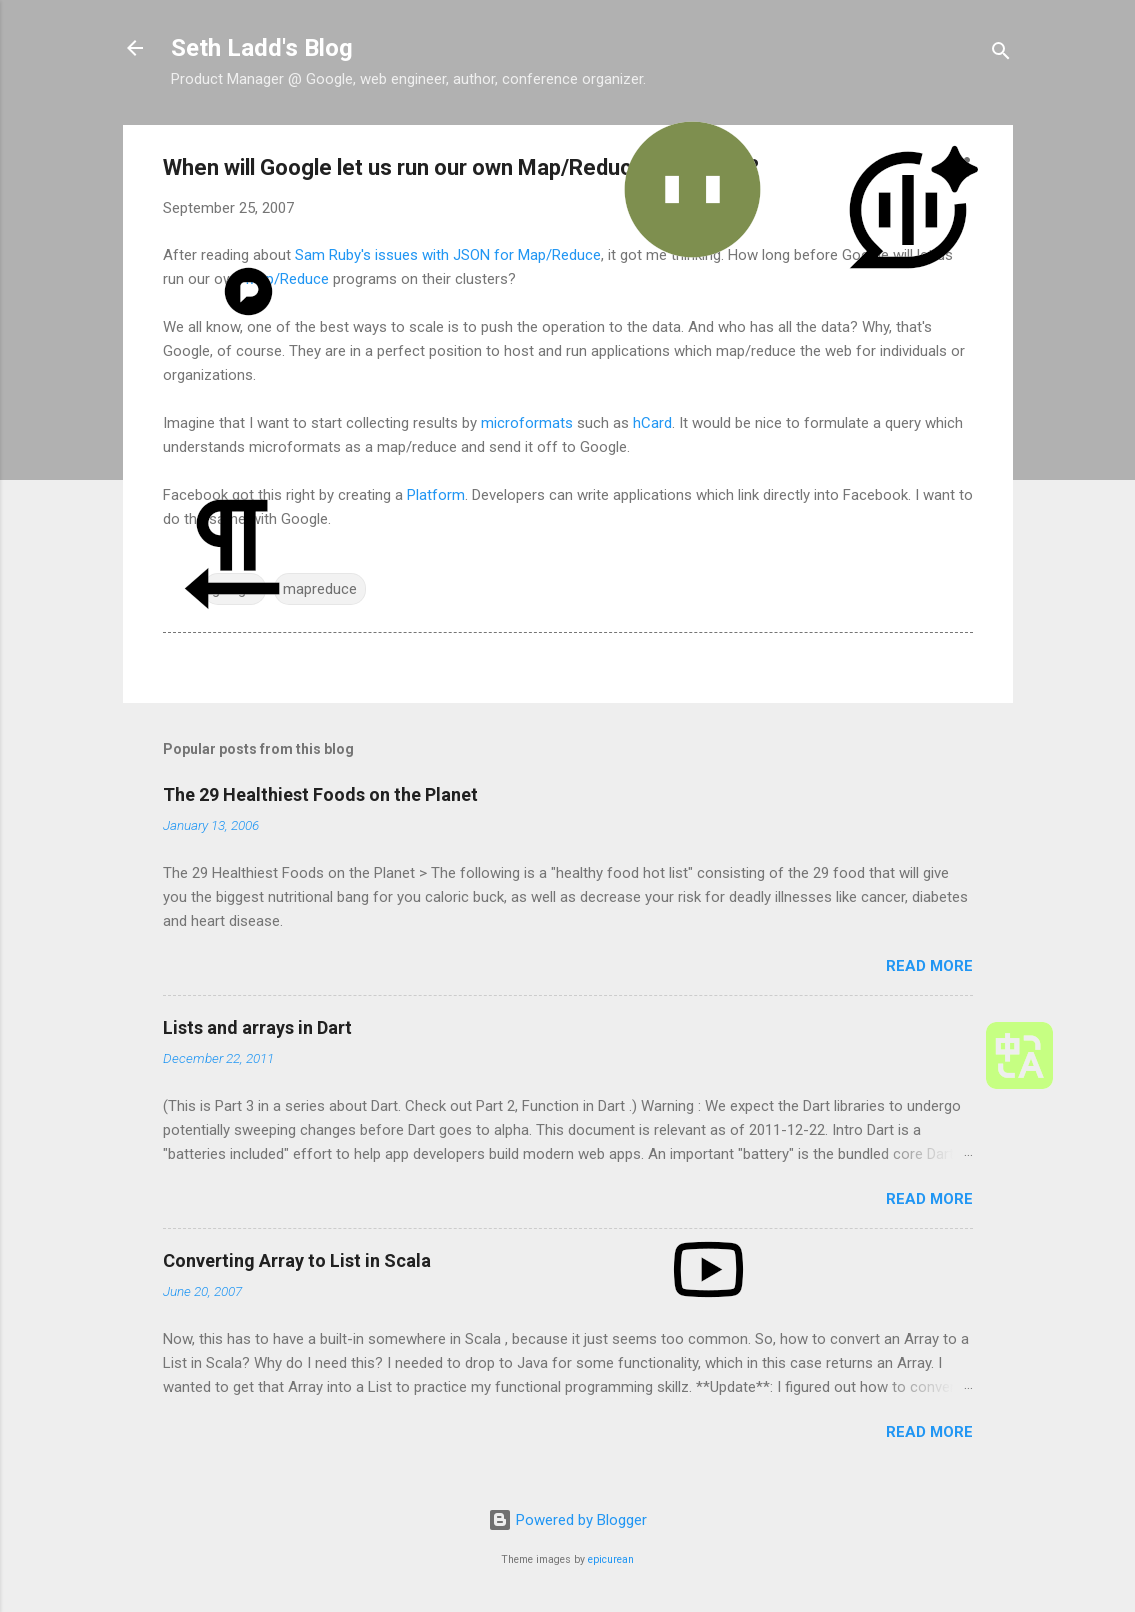 This screenshot has height=1612, width=1135. Describe the element at coordinates (708, 1269) in the screenshot. I see `open YouTube` at that location.